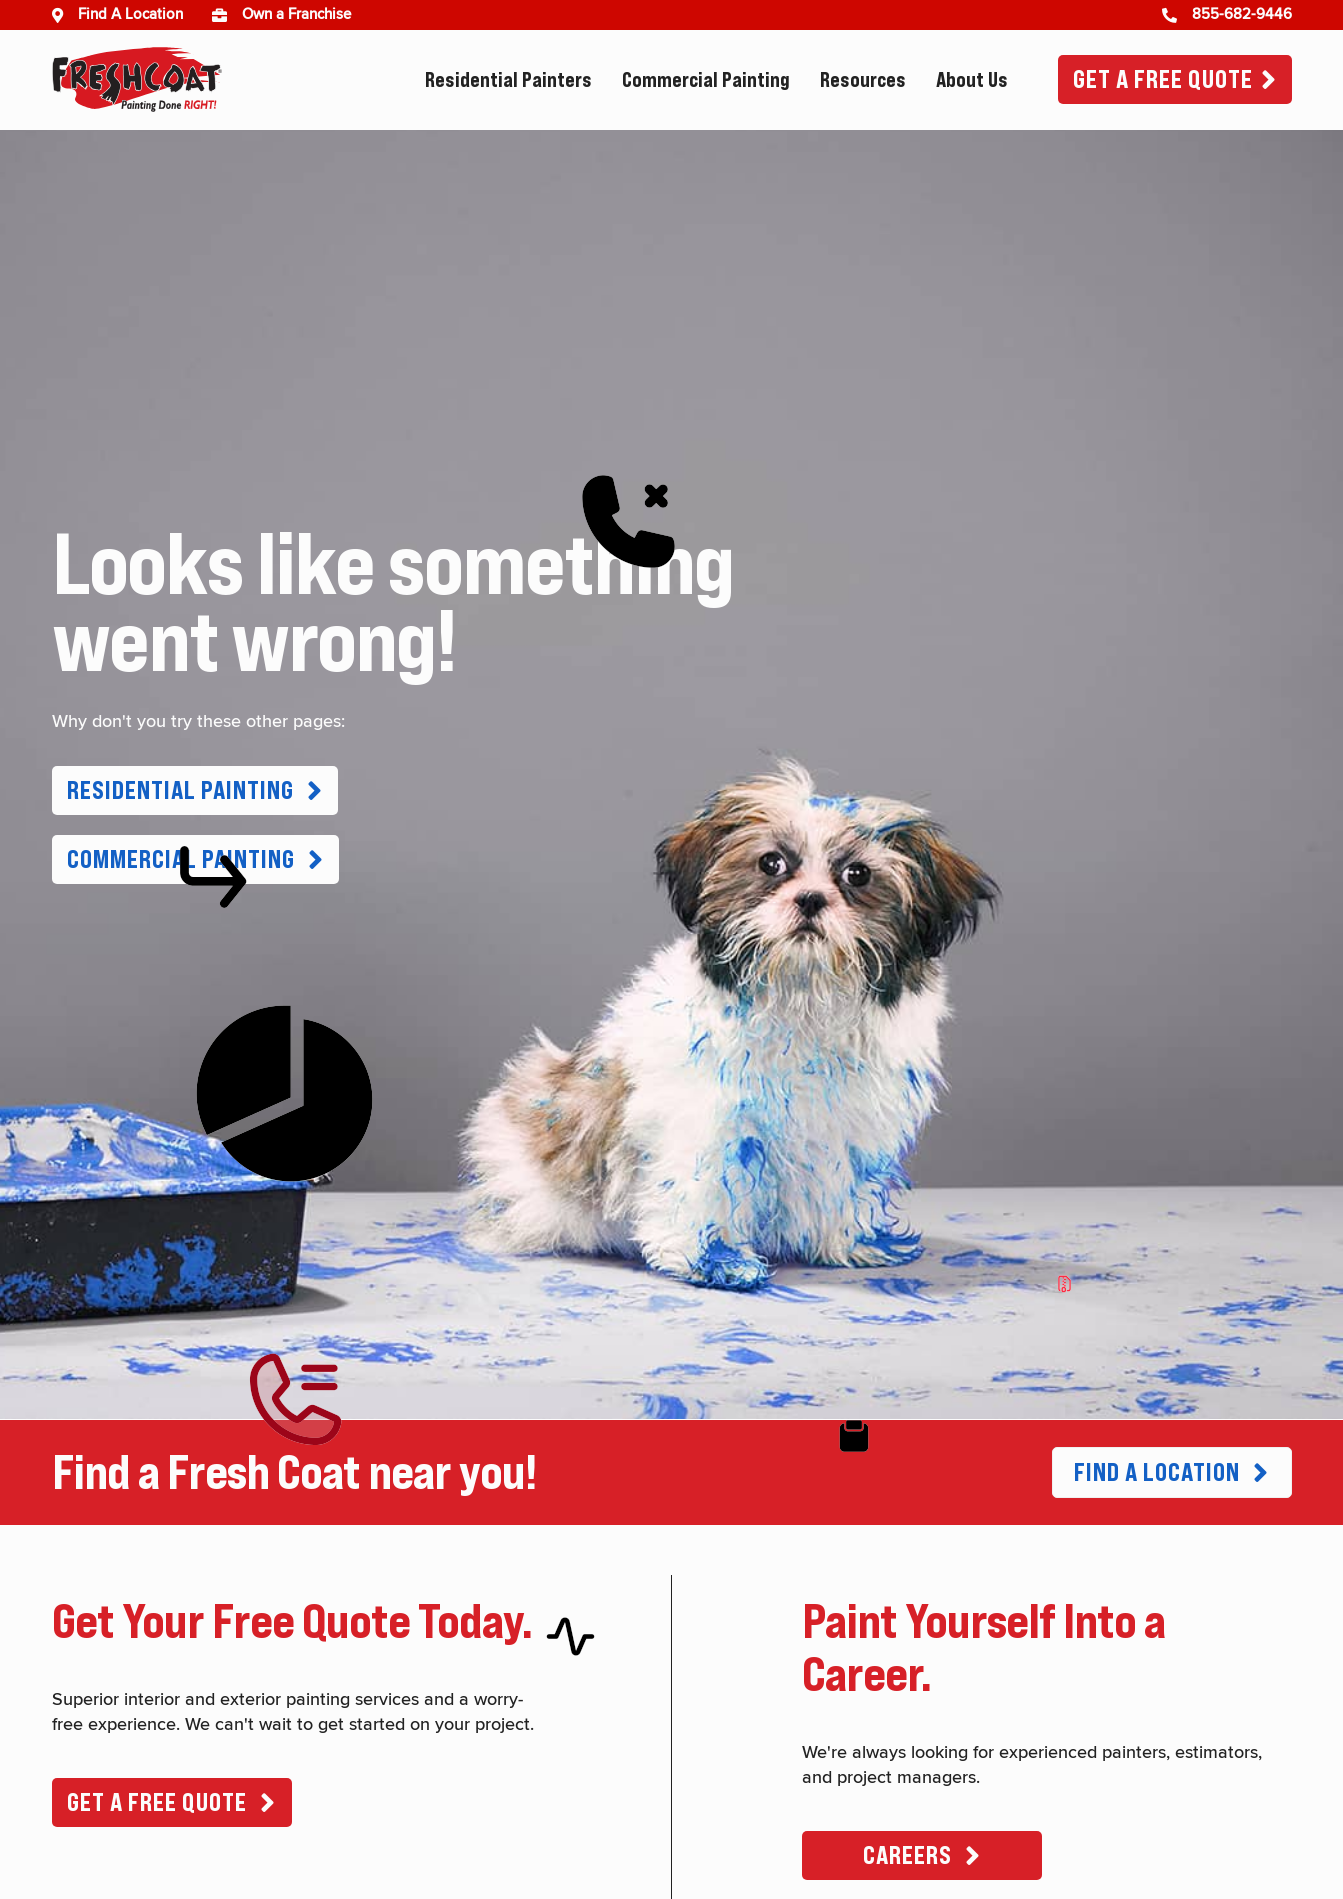 Image resolution: width=1343 pixels, height=1899 pixels. Describe the element at coordinates (1064, 1283) in the screenshot. I see `compressed or zipped file` at that location.